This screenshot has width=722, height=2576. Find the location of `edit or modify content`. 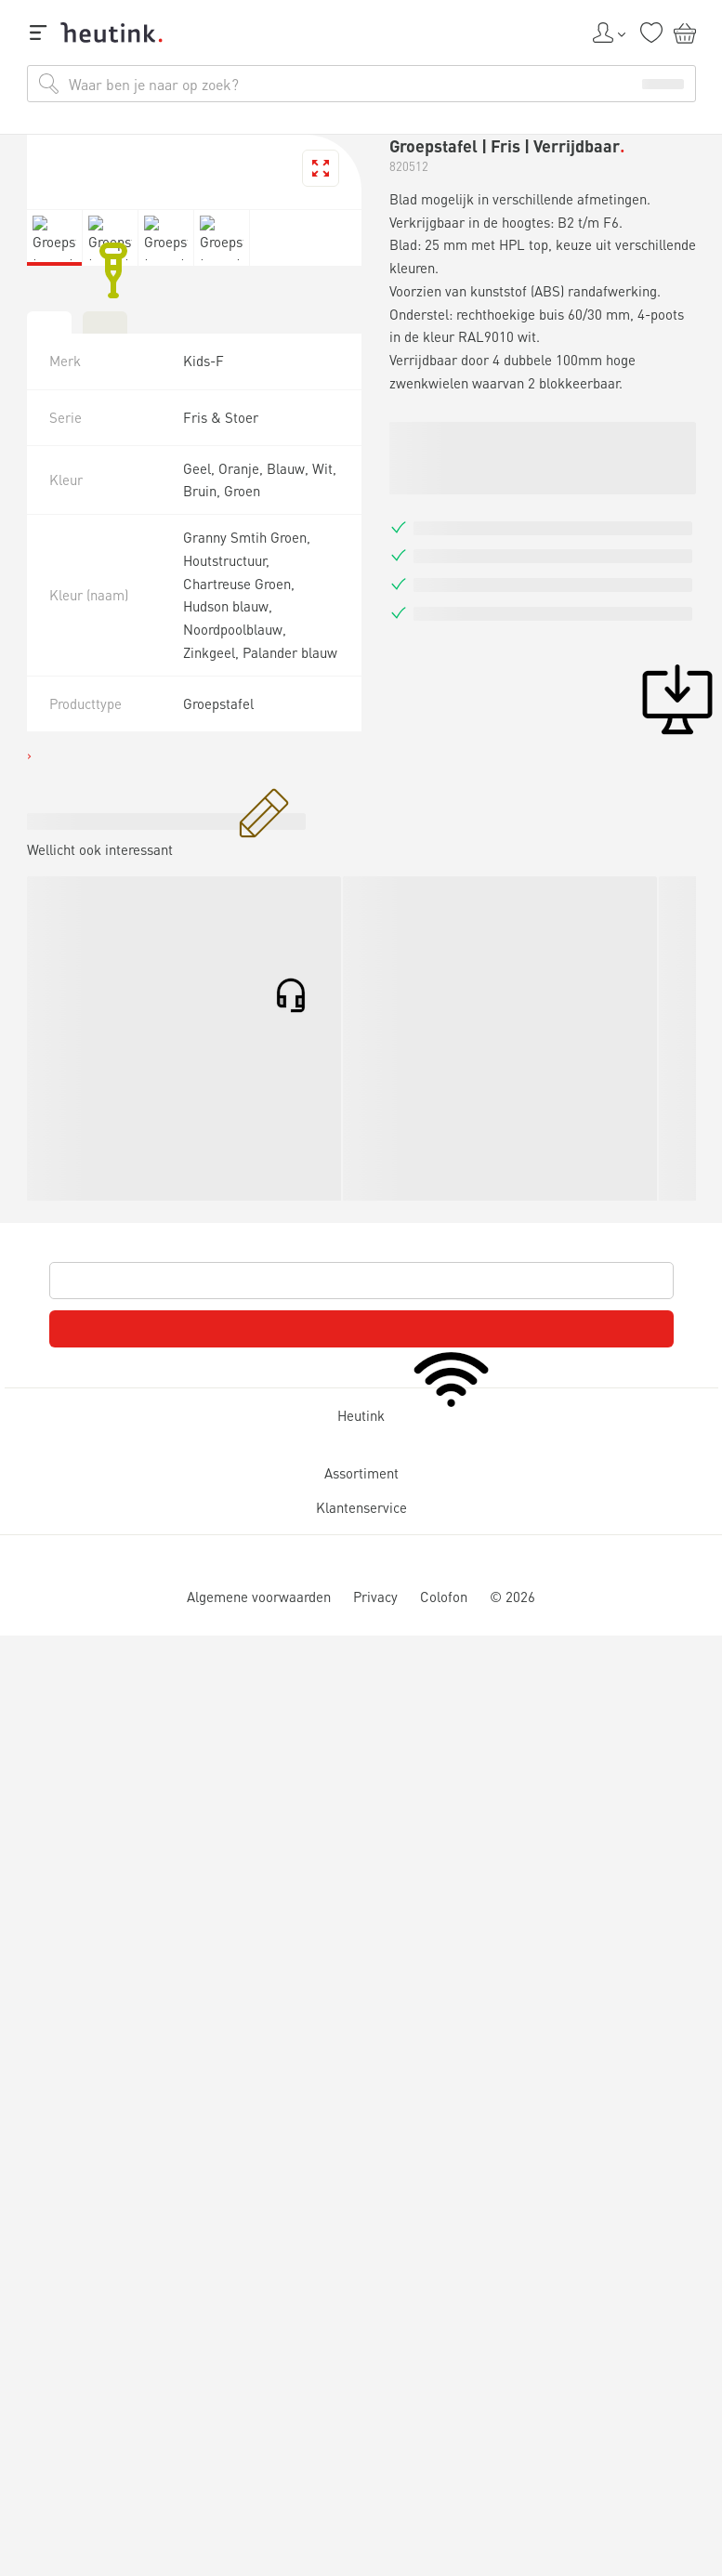

edit or modify content is located at coordinates (263, 814).